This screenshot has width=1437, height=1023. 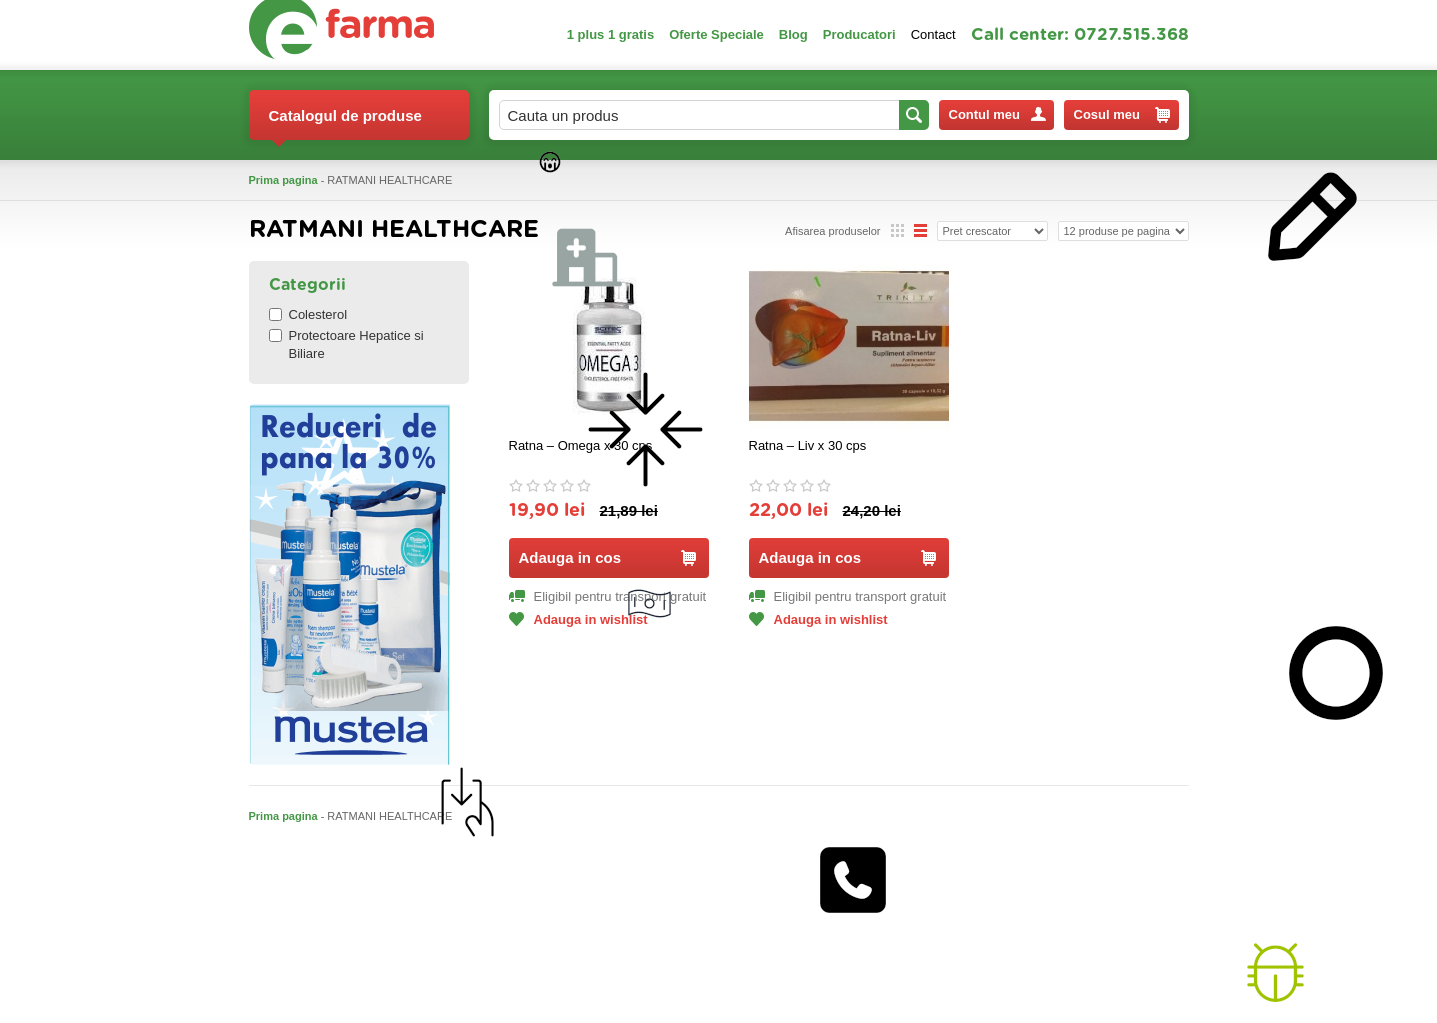 I want to click on tap to make a phone call, so click(x=853, y=880).